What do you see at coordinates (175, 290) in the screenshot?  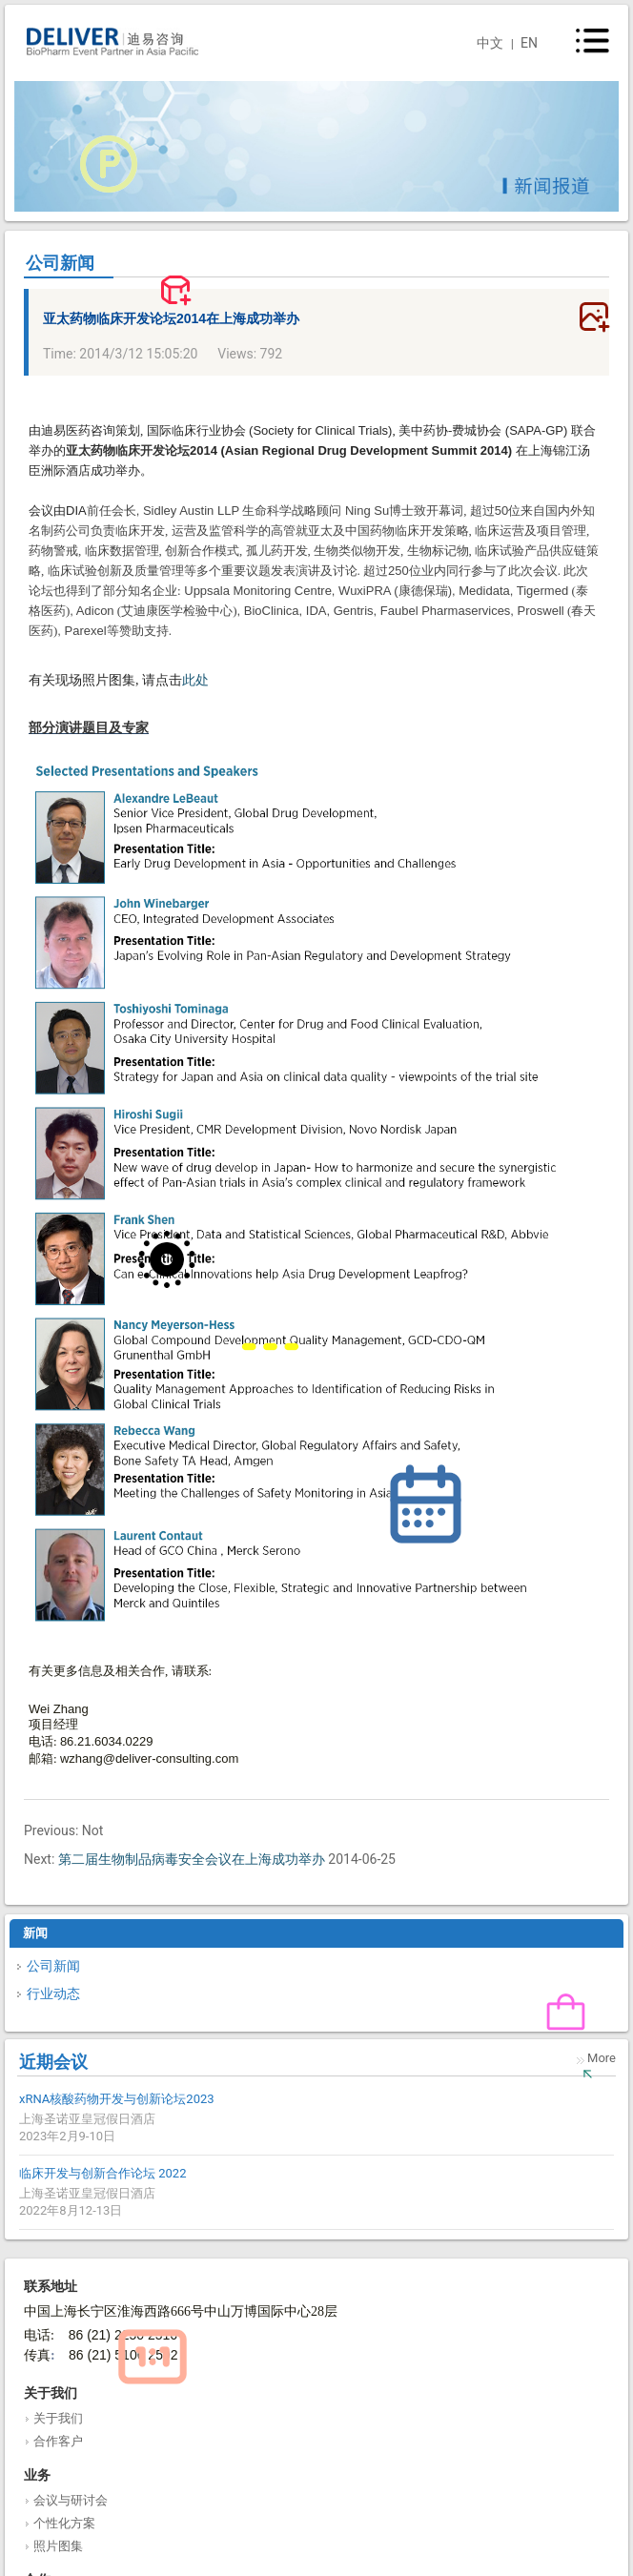 I see `add a new 3D object or shape` at bounding box center [175, 290].